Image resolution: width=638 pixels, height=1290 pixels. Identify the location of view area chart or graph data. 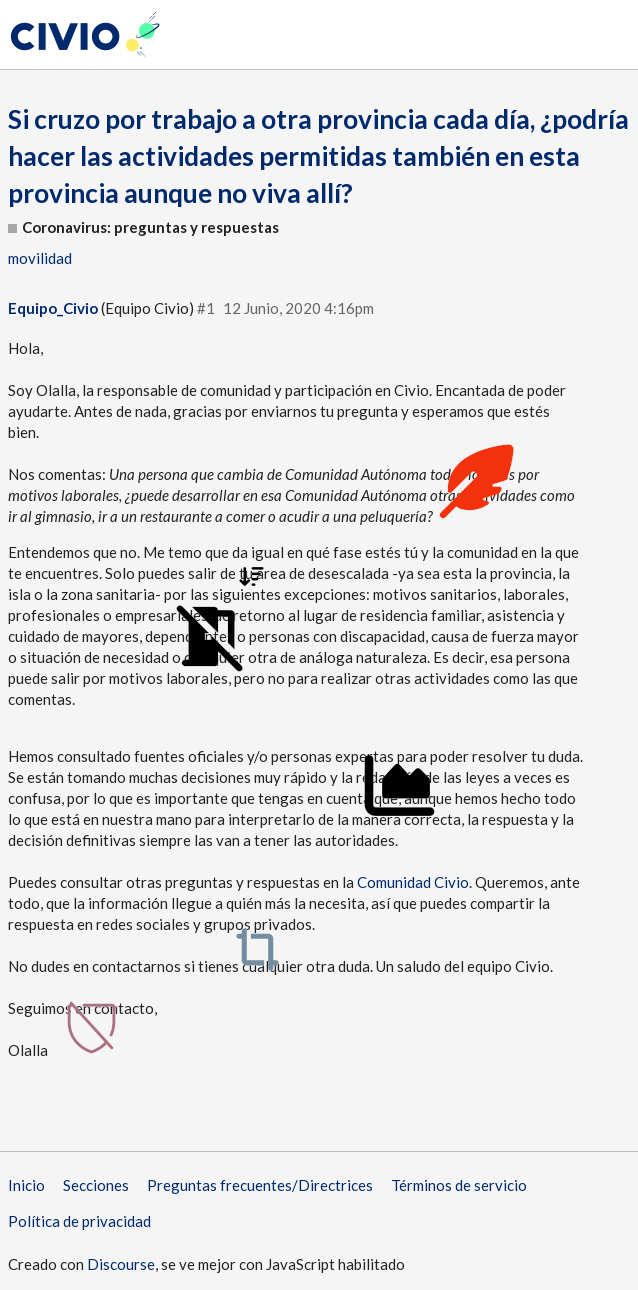
(399, 785).